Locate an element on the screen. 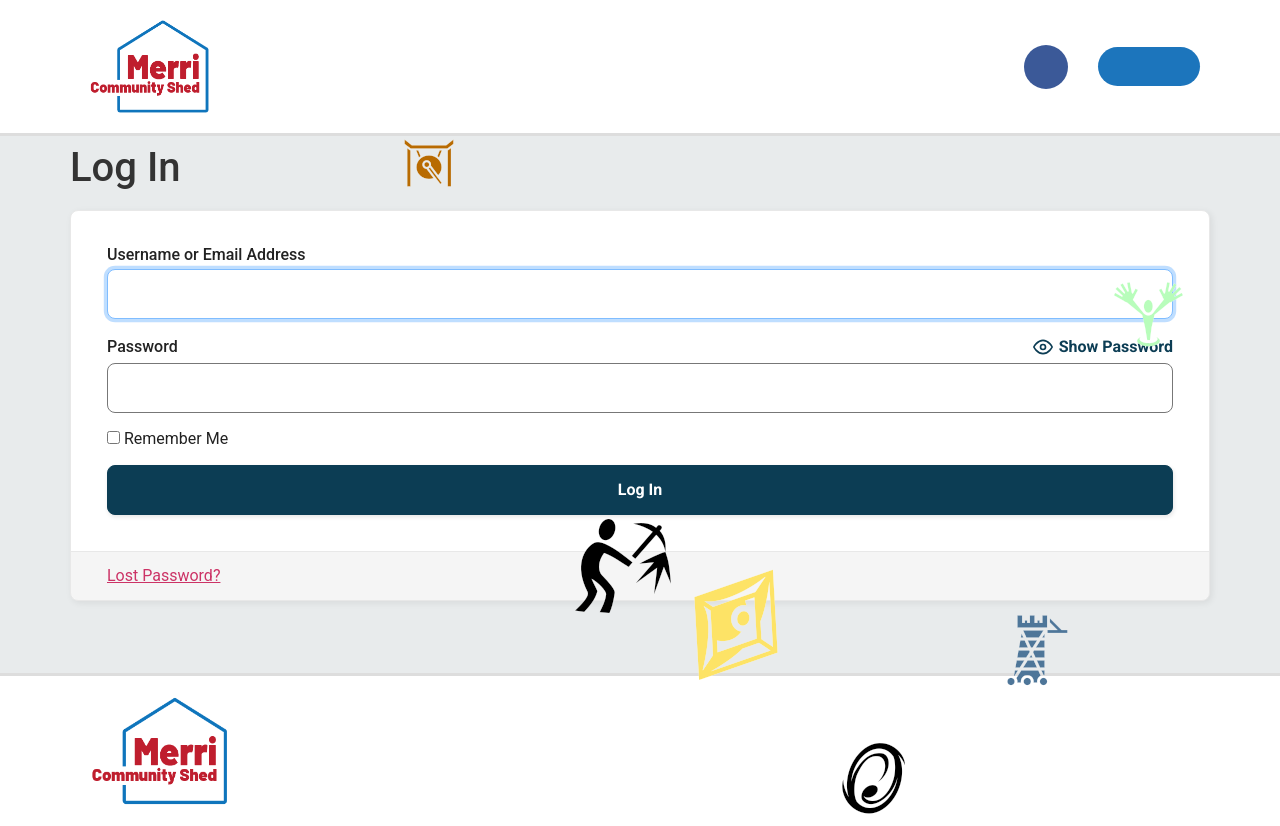 The image size is (1280, 826). access a portal or gateway feature is located at coordinates (873, 778).